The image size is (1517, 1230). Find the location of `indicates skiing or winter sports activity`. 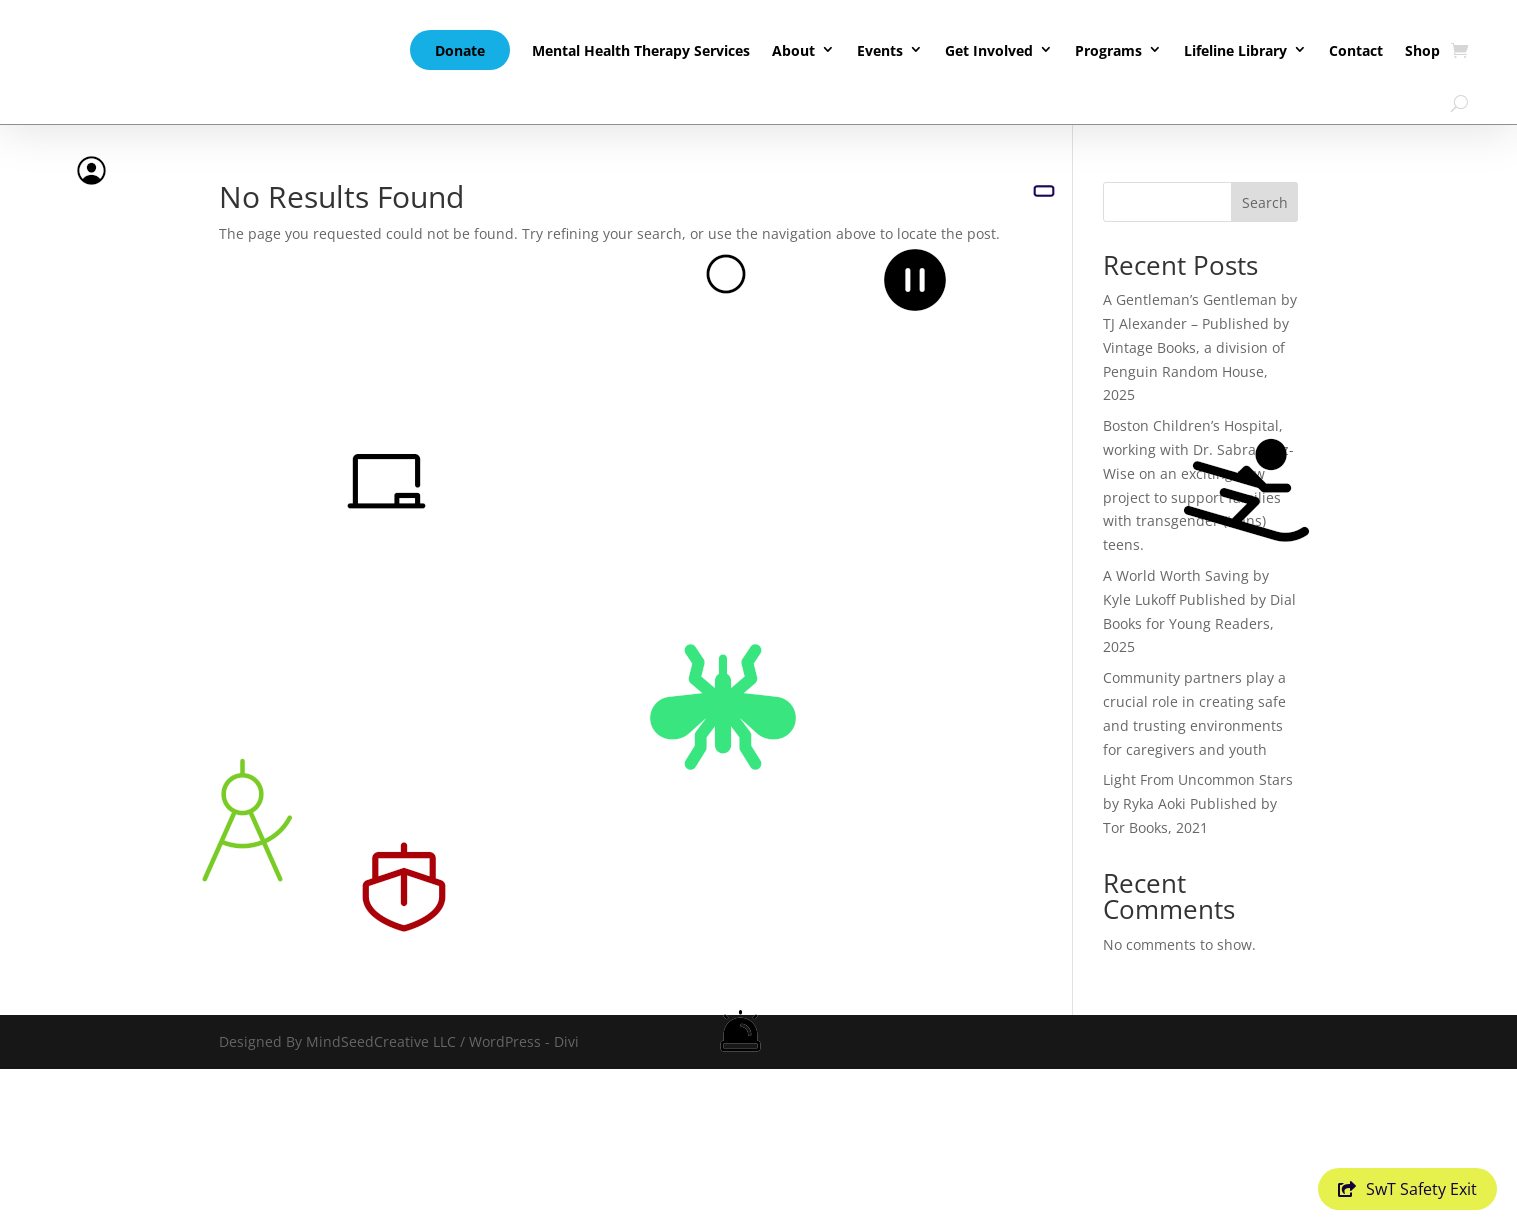

indicates skiing or winter sports activity is located at coordinates (1246, 492).